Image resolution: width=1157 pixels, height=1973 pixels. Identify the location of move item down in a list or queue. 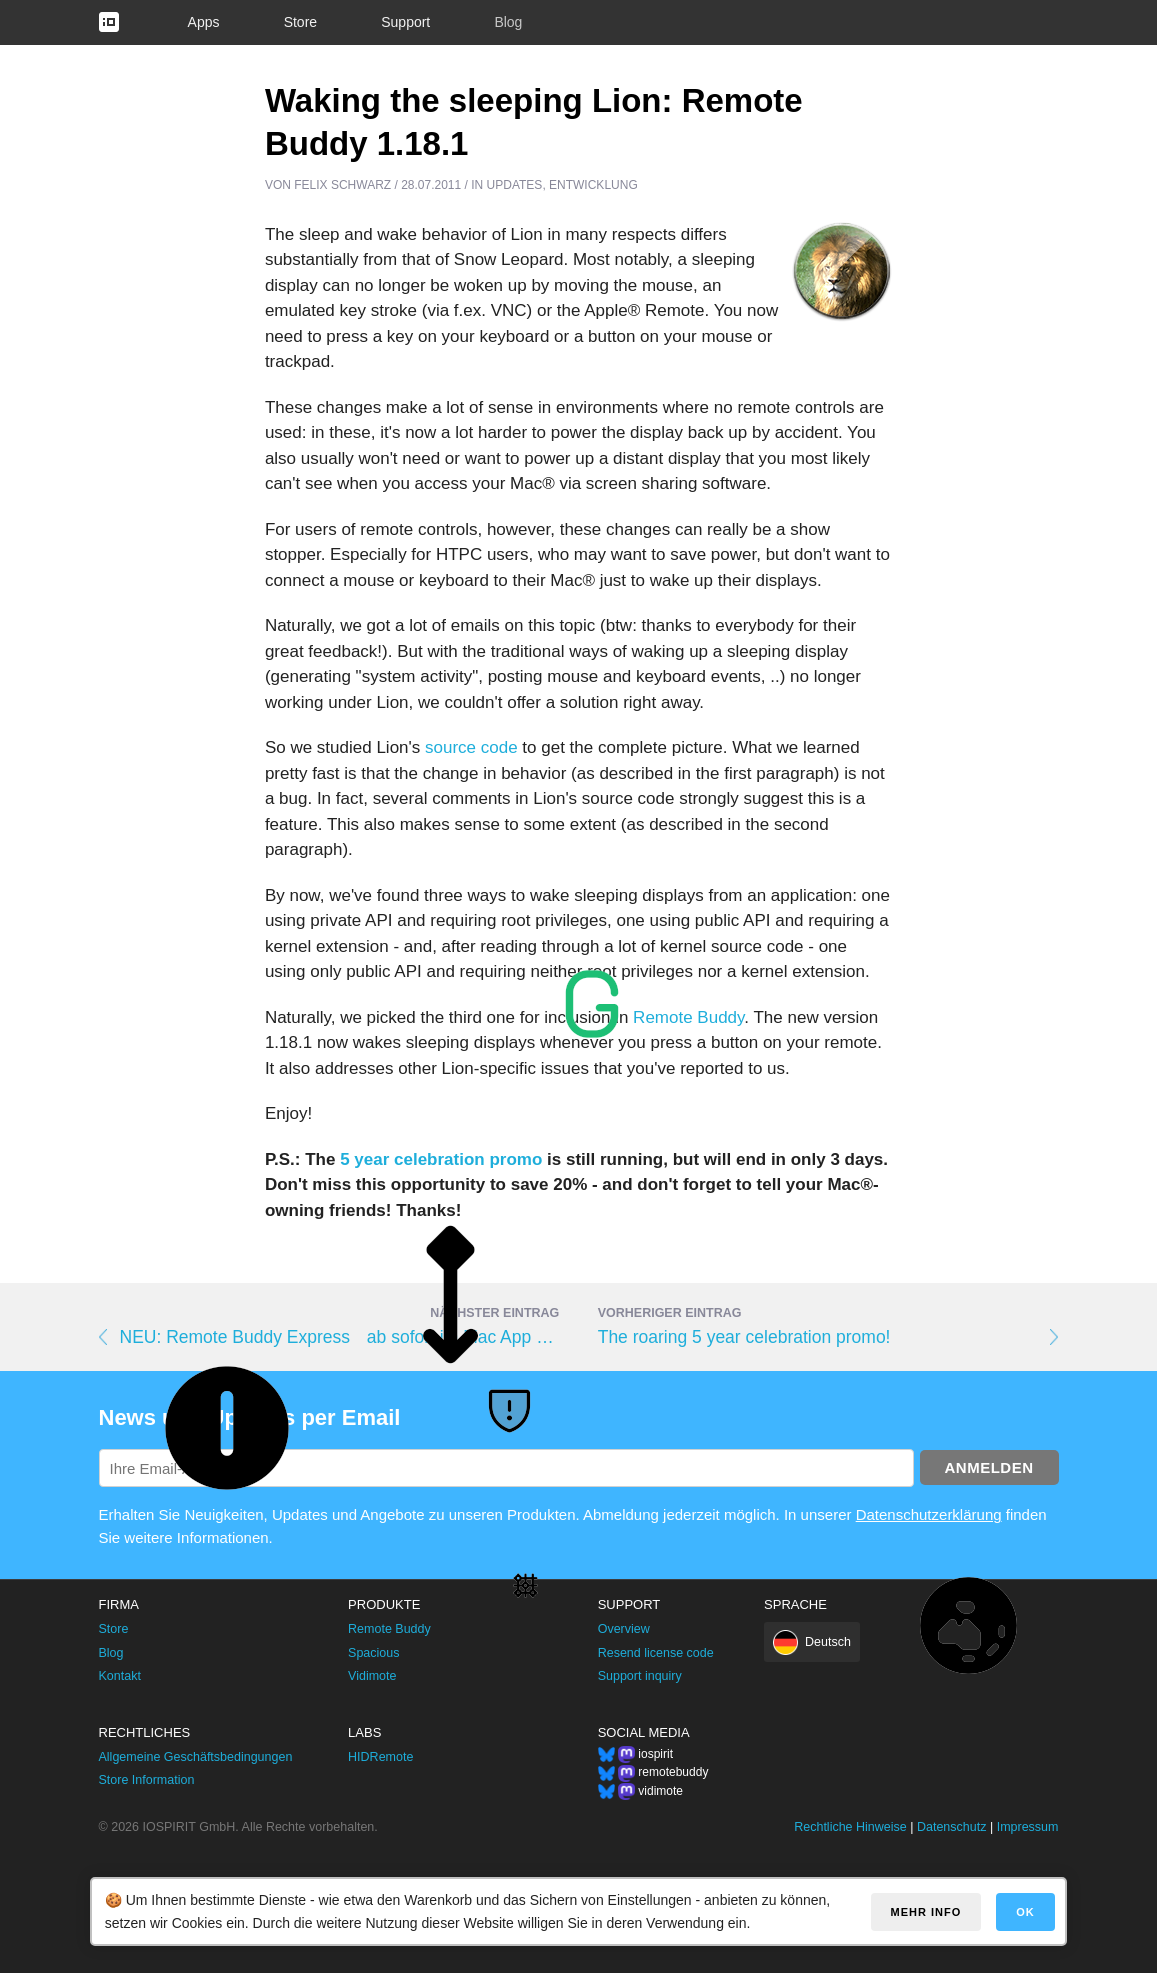
(450, 1294).